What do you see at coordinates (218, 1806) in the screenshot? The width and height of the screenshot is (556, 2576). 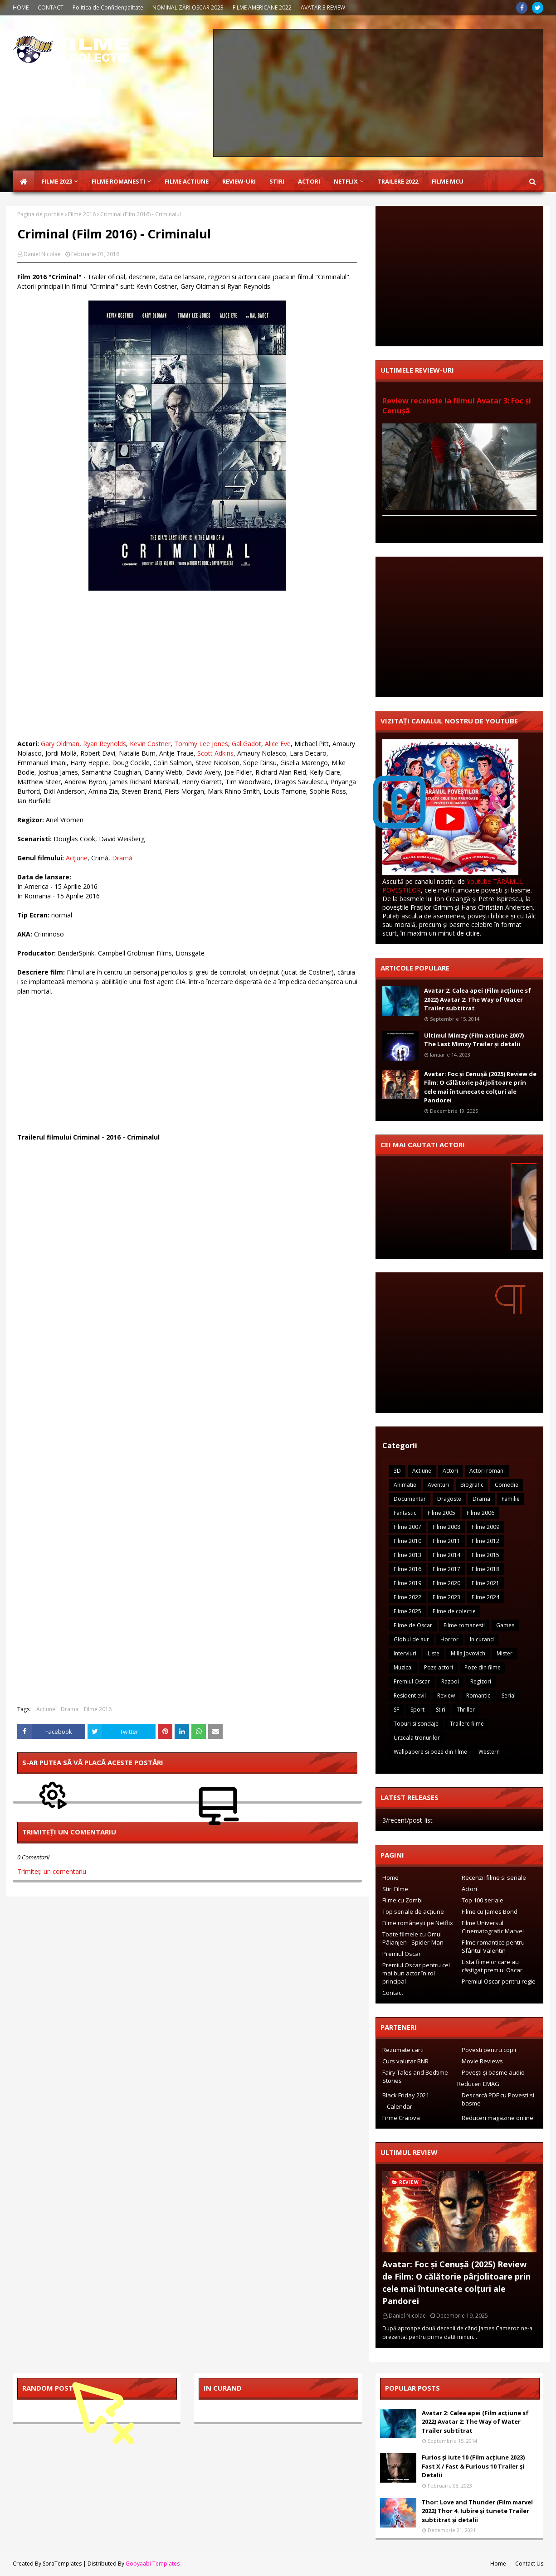 I see `remove a desktop device from your account` at bounding box center [218, 1806].